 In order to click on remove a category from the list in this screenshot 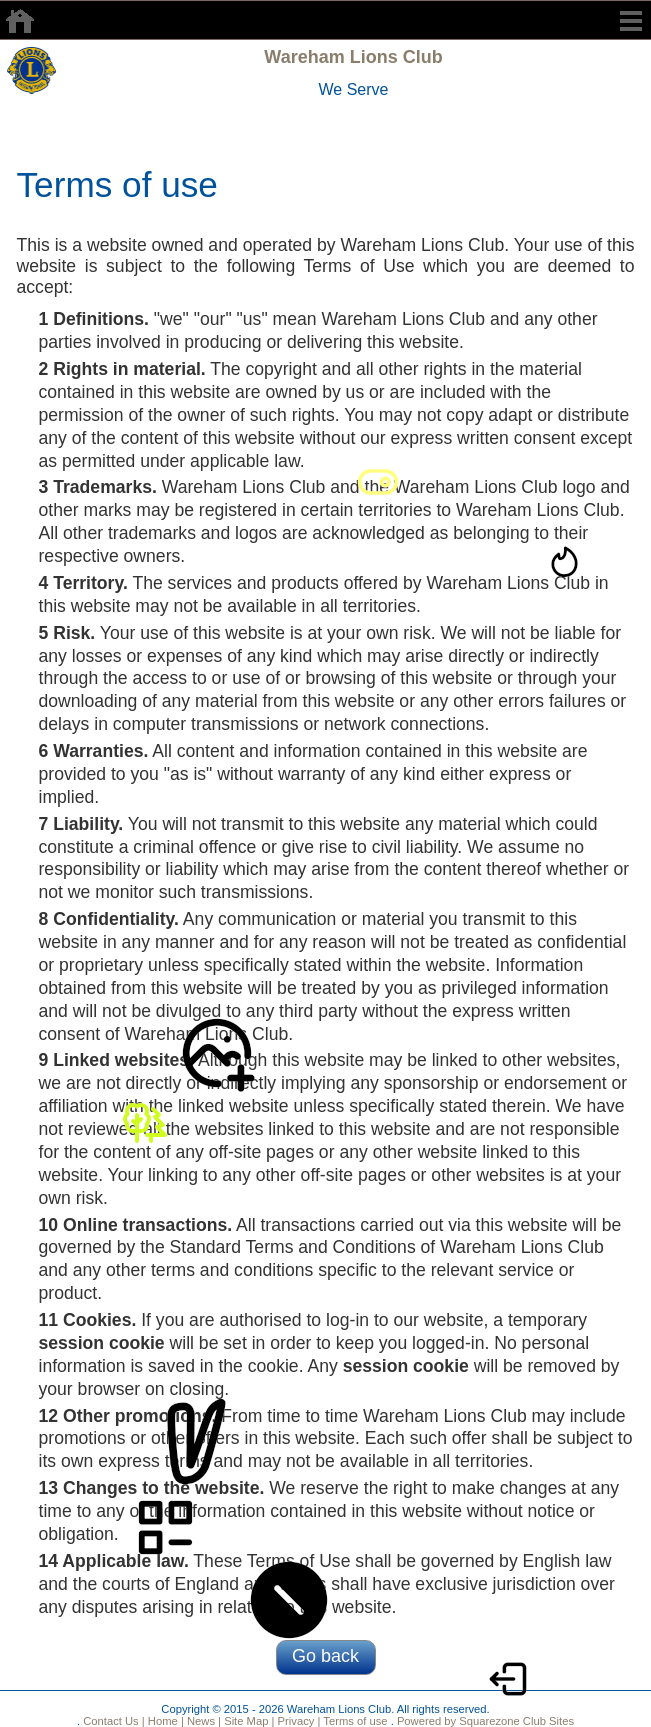, I will do `click(165, 1527)`.